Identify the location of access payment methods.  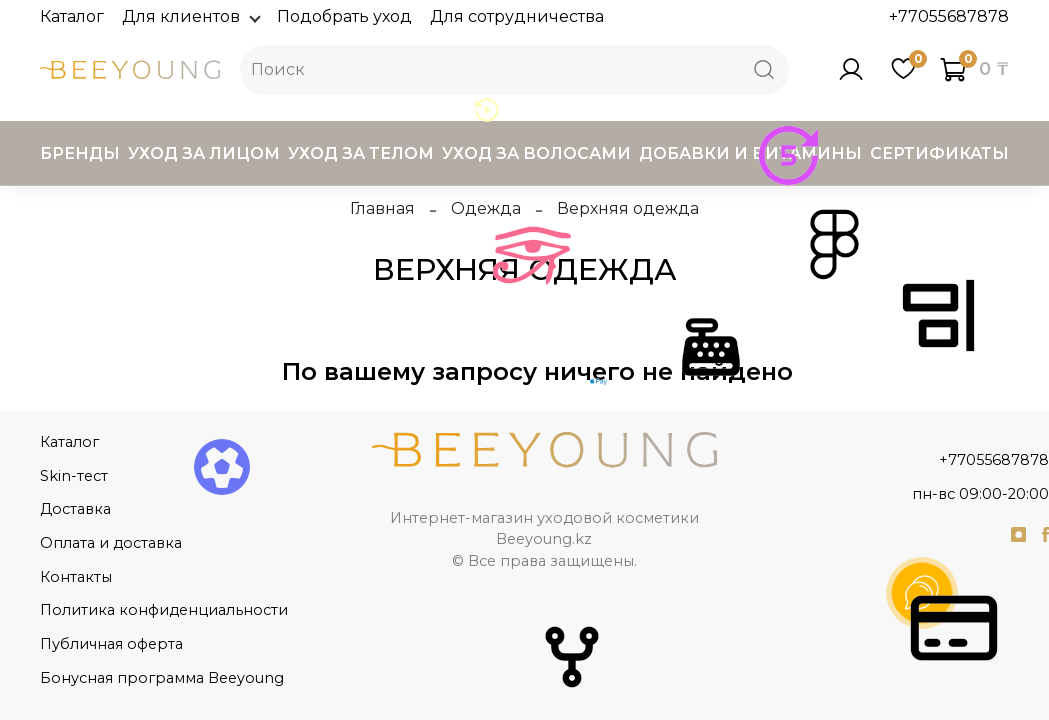
(954, 628).